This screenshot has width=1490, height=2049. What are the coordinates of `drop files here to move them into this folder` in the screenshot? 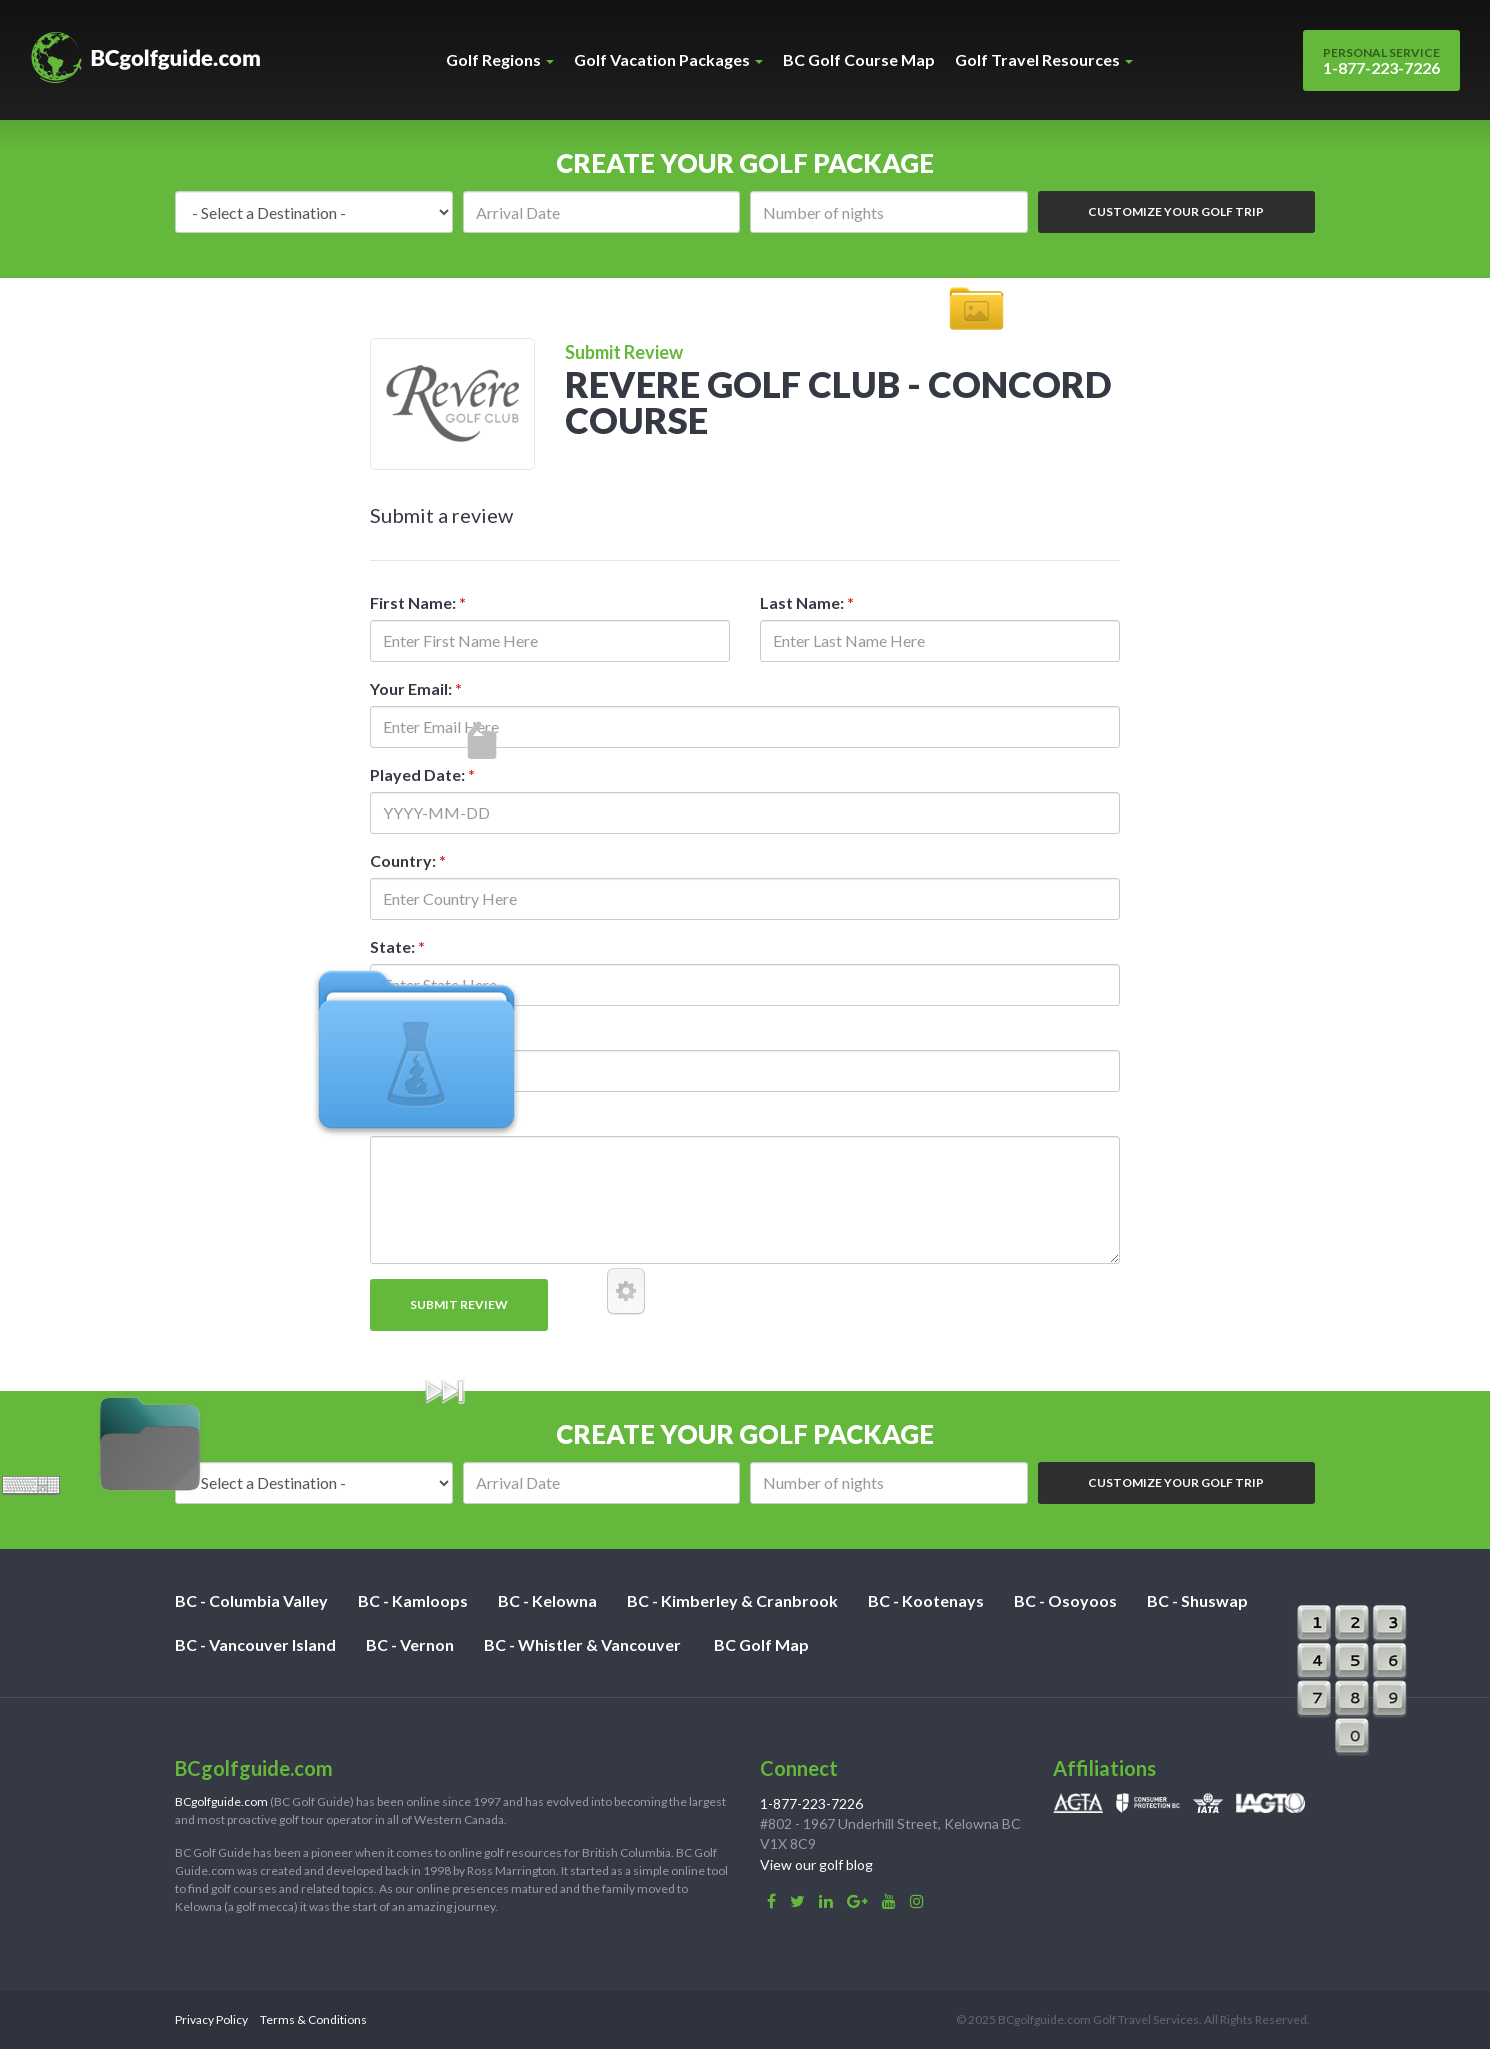 It's located at (150, 1444).